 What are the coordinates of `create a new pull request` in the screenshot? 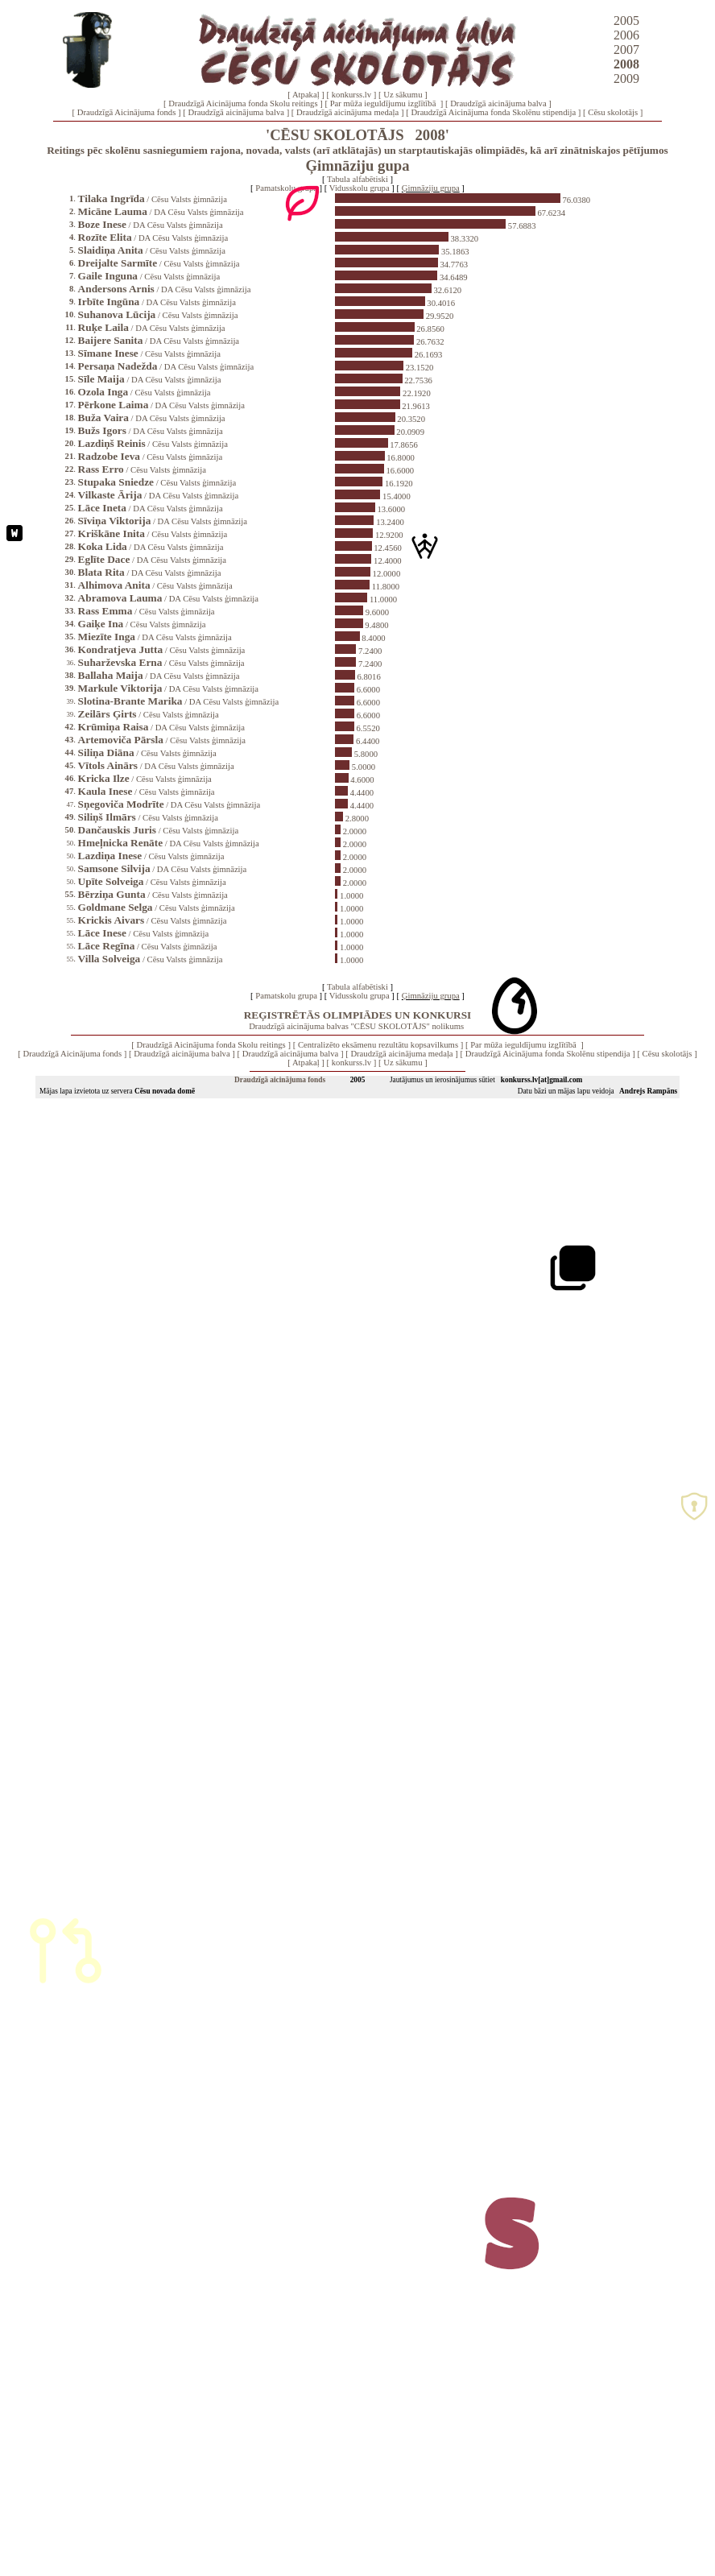 It's located at (65, 1950).